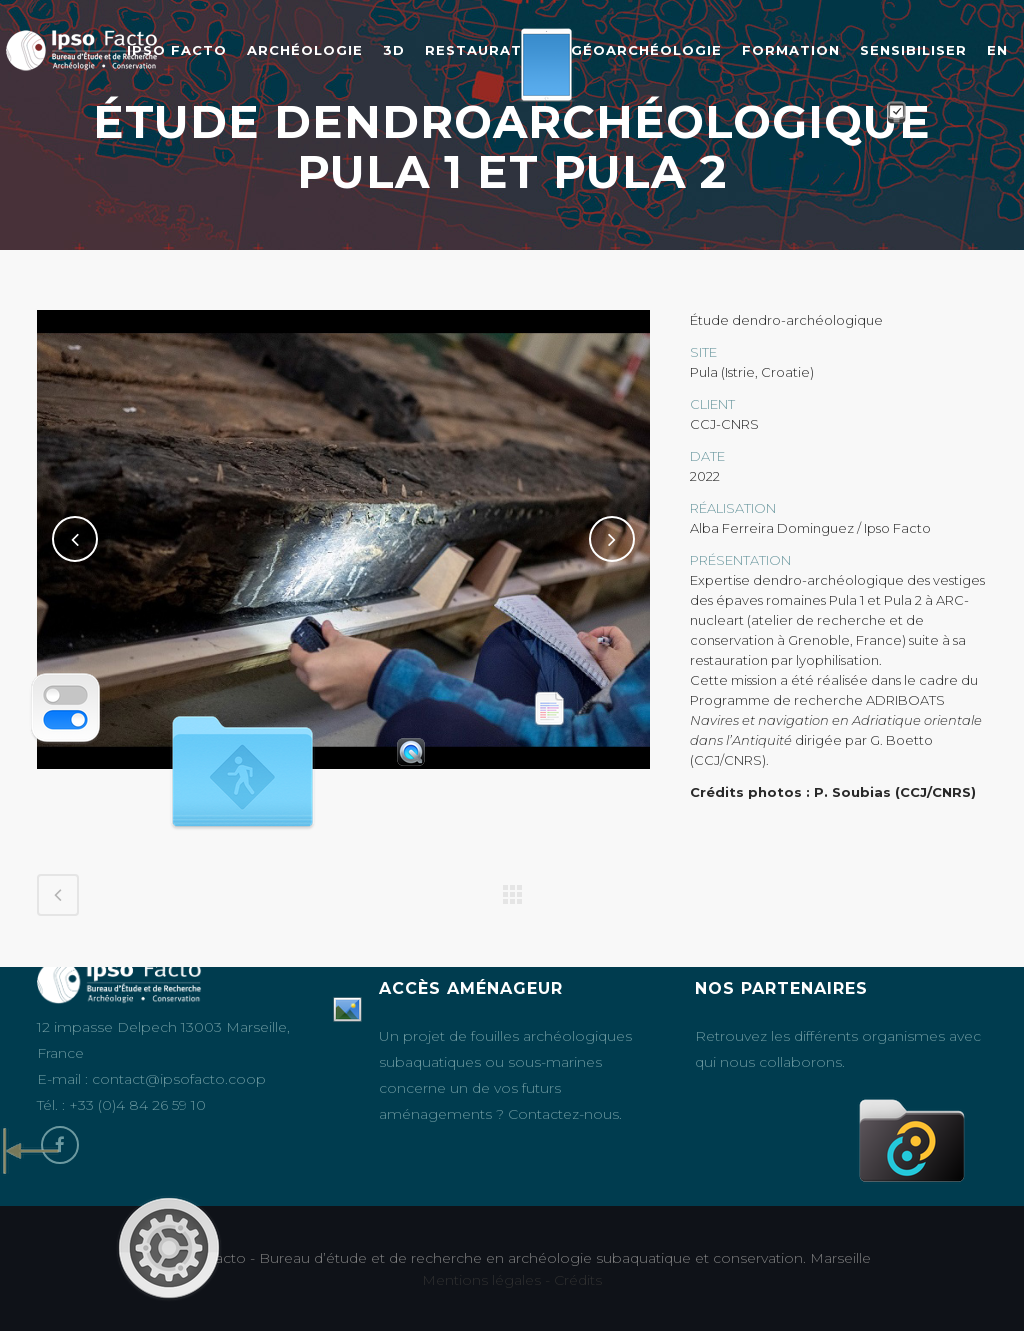 The height and width of the screenshot is (1331, 1024). What do you see at coordinates (411, 752) in the screenshot?
I see `open QuickTime Player to watch videos` at bounding box center [411, 752].